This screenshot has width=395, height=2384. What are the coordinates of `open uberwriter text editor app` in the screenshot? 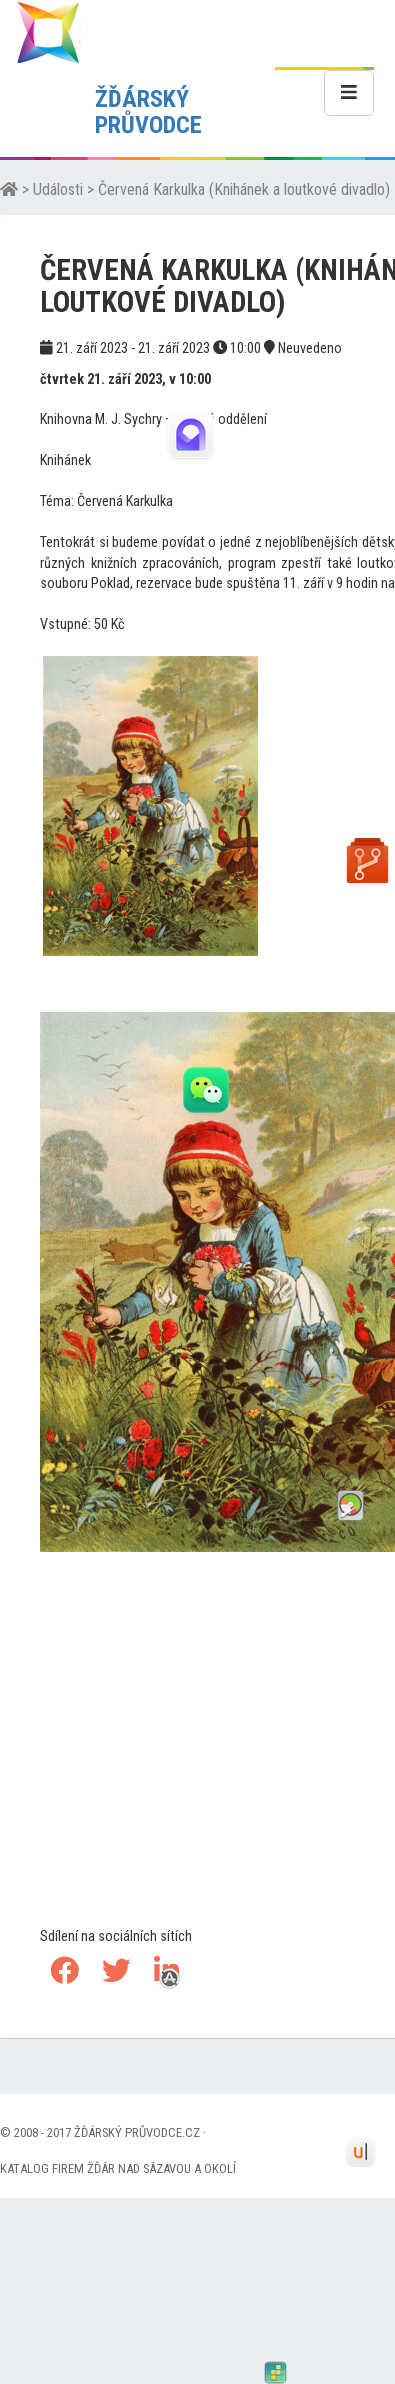 It's located at (360, 2151).